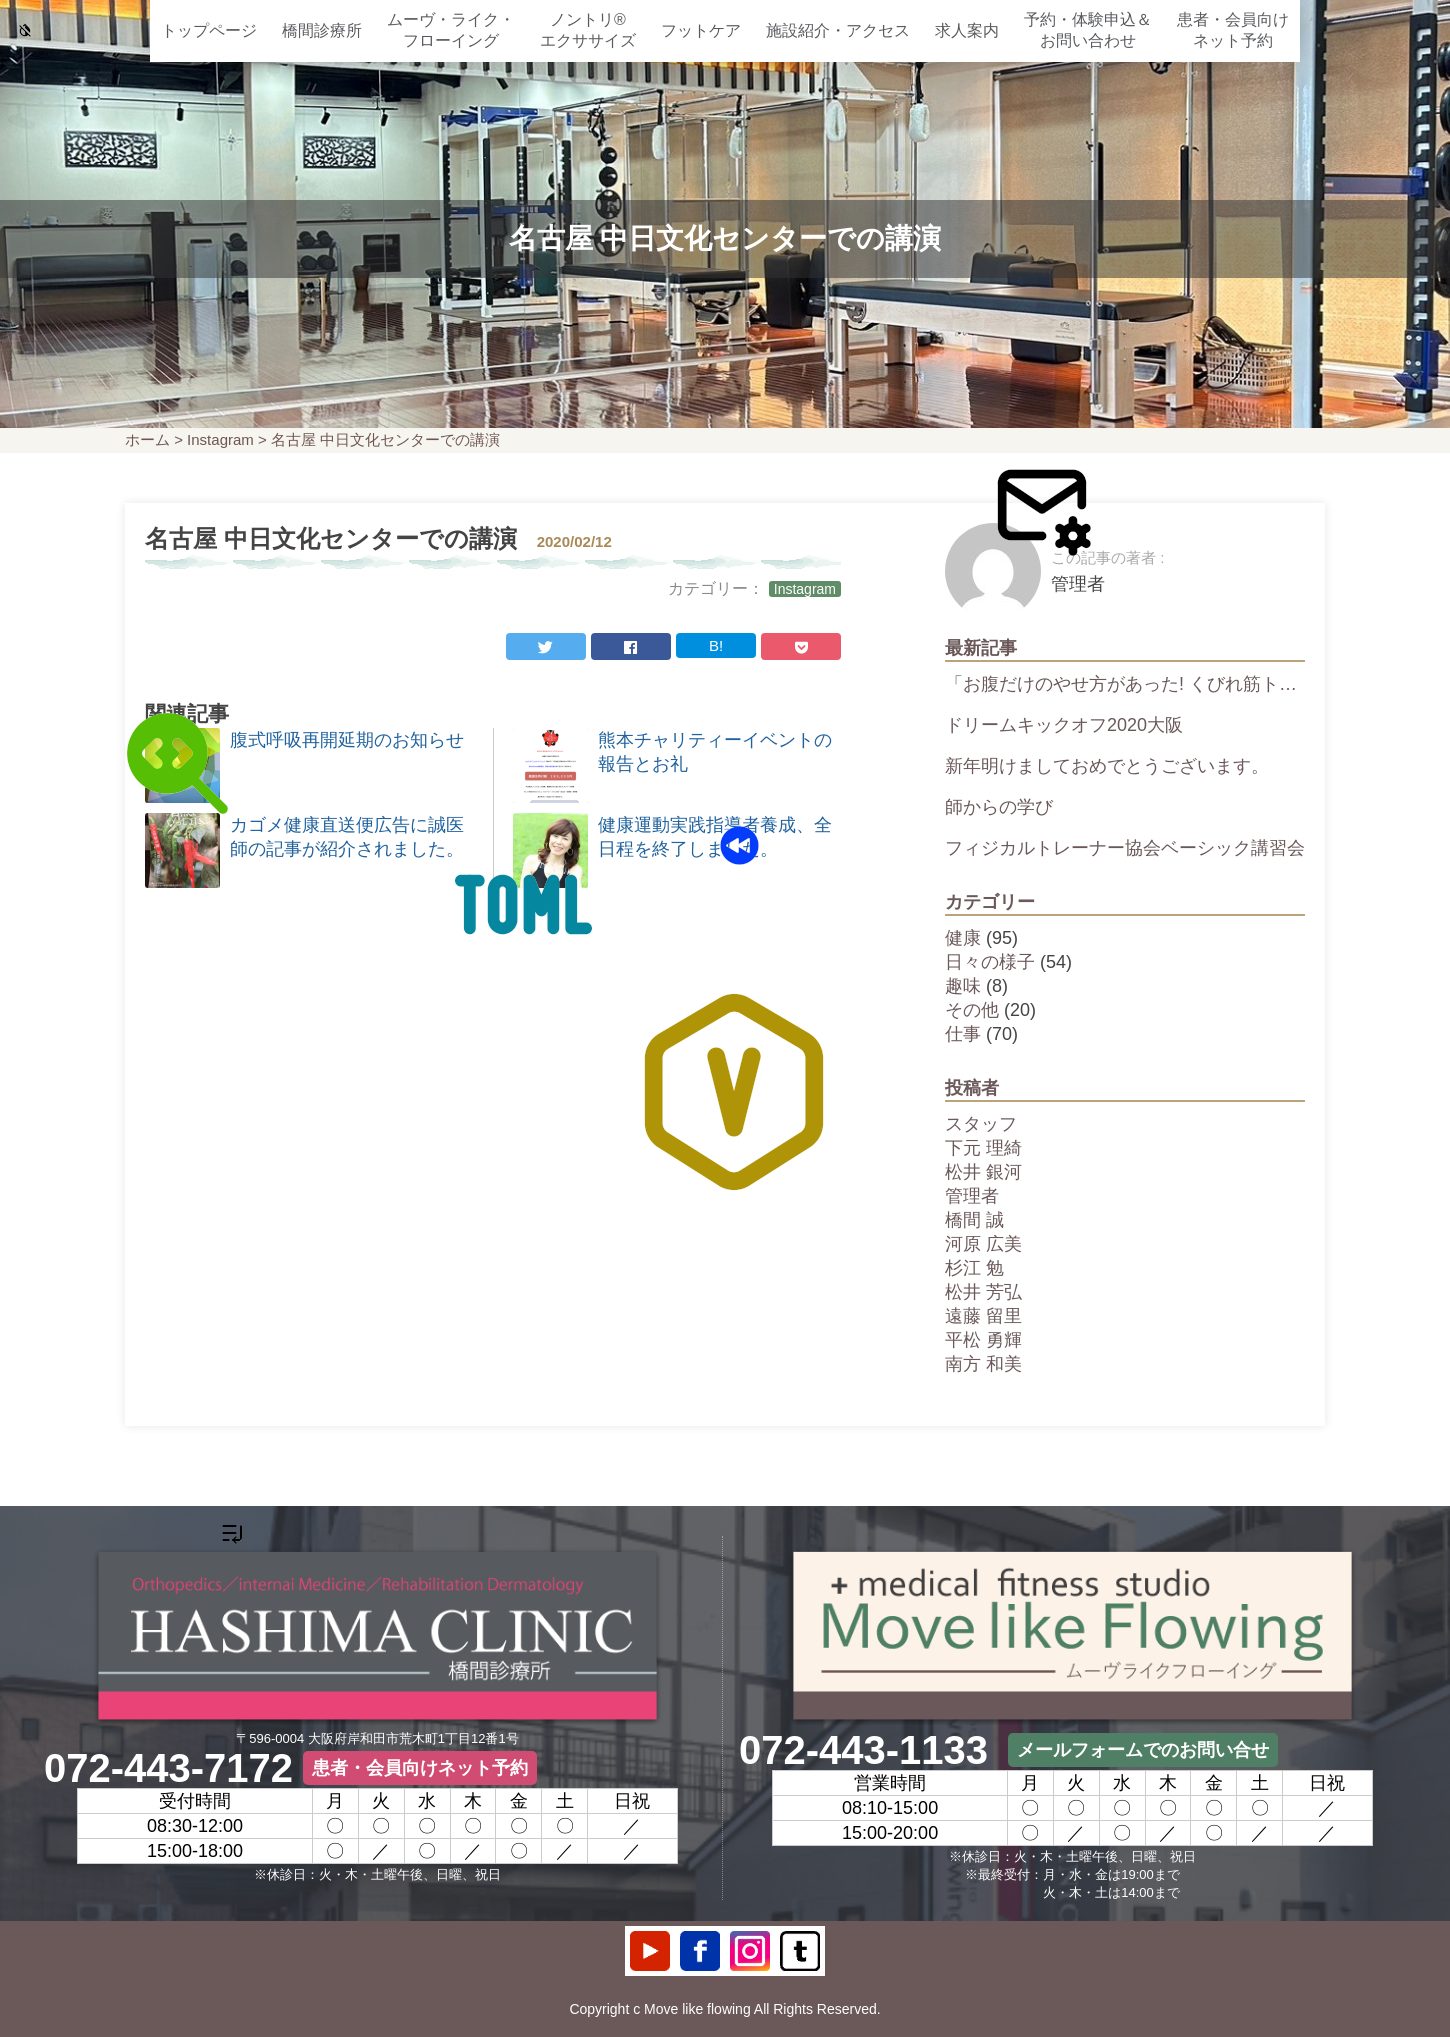  What do you see at coordinates (25, 30) in the screenshot?
I see `disable color inversion mode` at bounding box center [25, 30].